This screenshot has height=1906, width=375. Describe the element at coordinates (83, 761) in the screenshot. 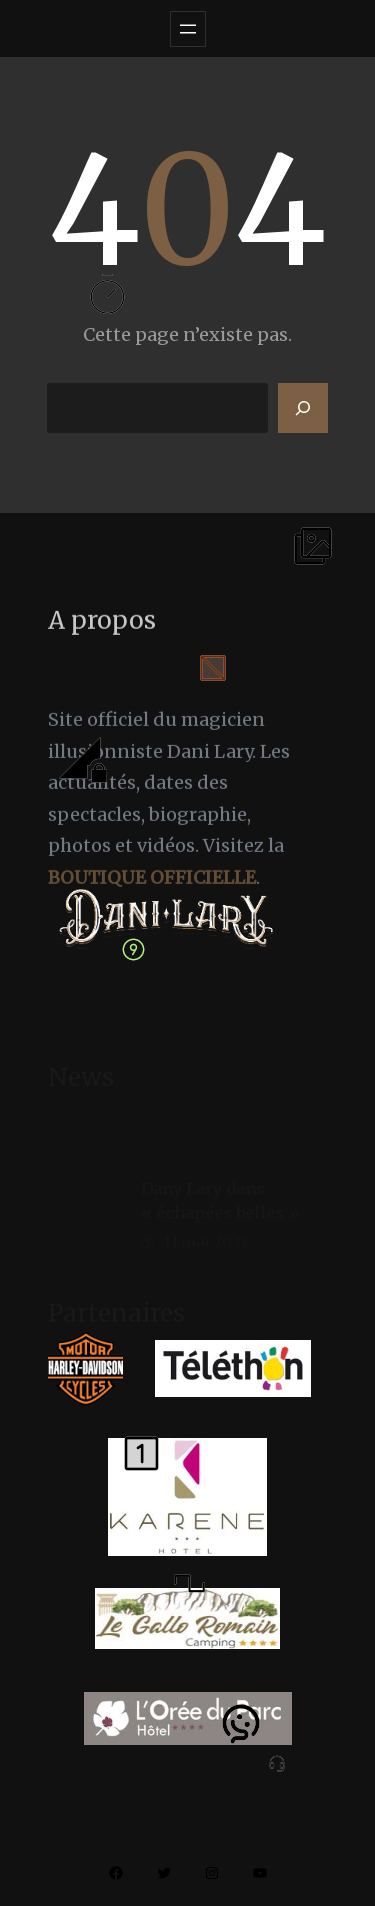

I see `network connection is secured or encrypted` at that location.